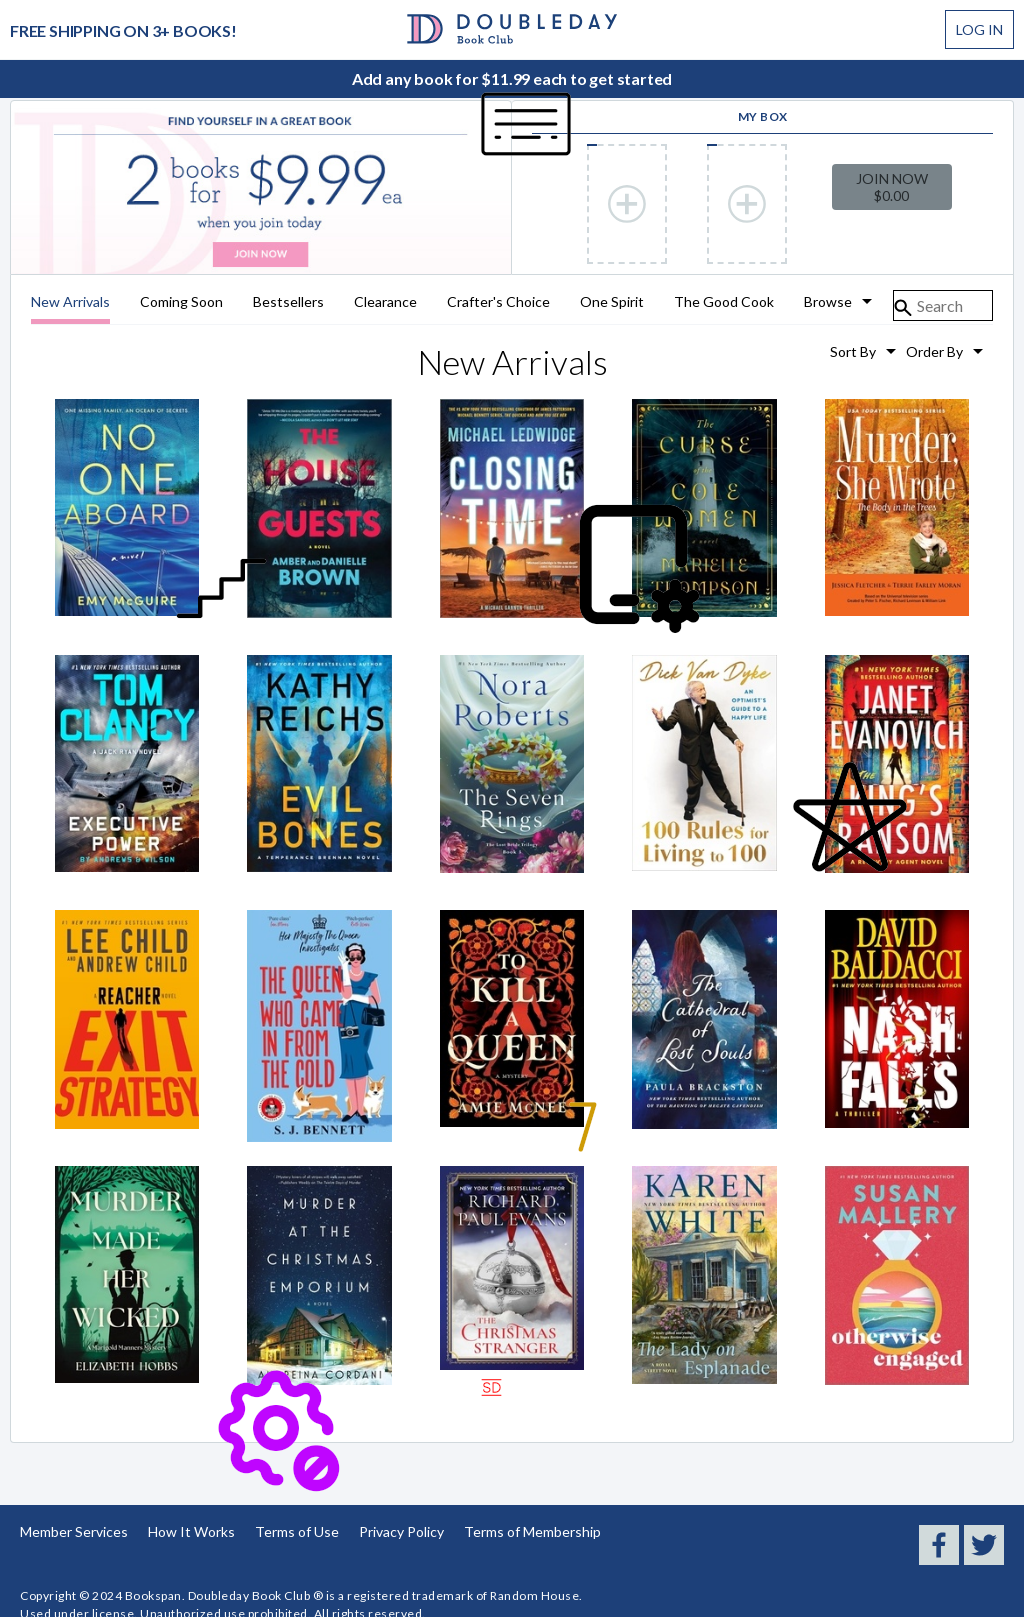 Image resolution: width=1024 pixels, height=1617 pixels. Describe the element at coordinates (583, 1127) in the screenshot. I see `indicates the number seven in a list or sequence` at that location.